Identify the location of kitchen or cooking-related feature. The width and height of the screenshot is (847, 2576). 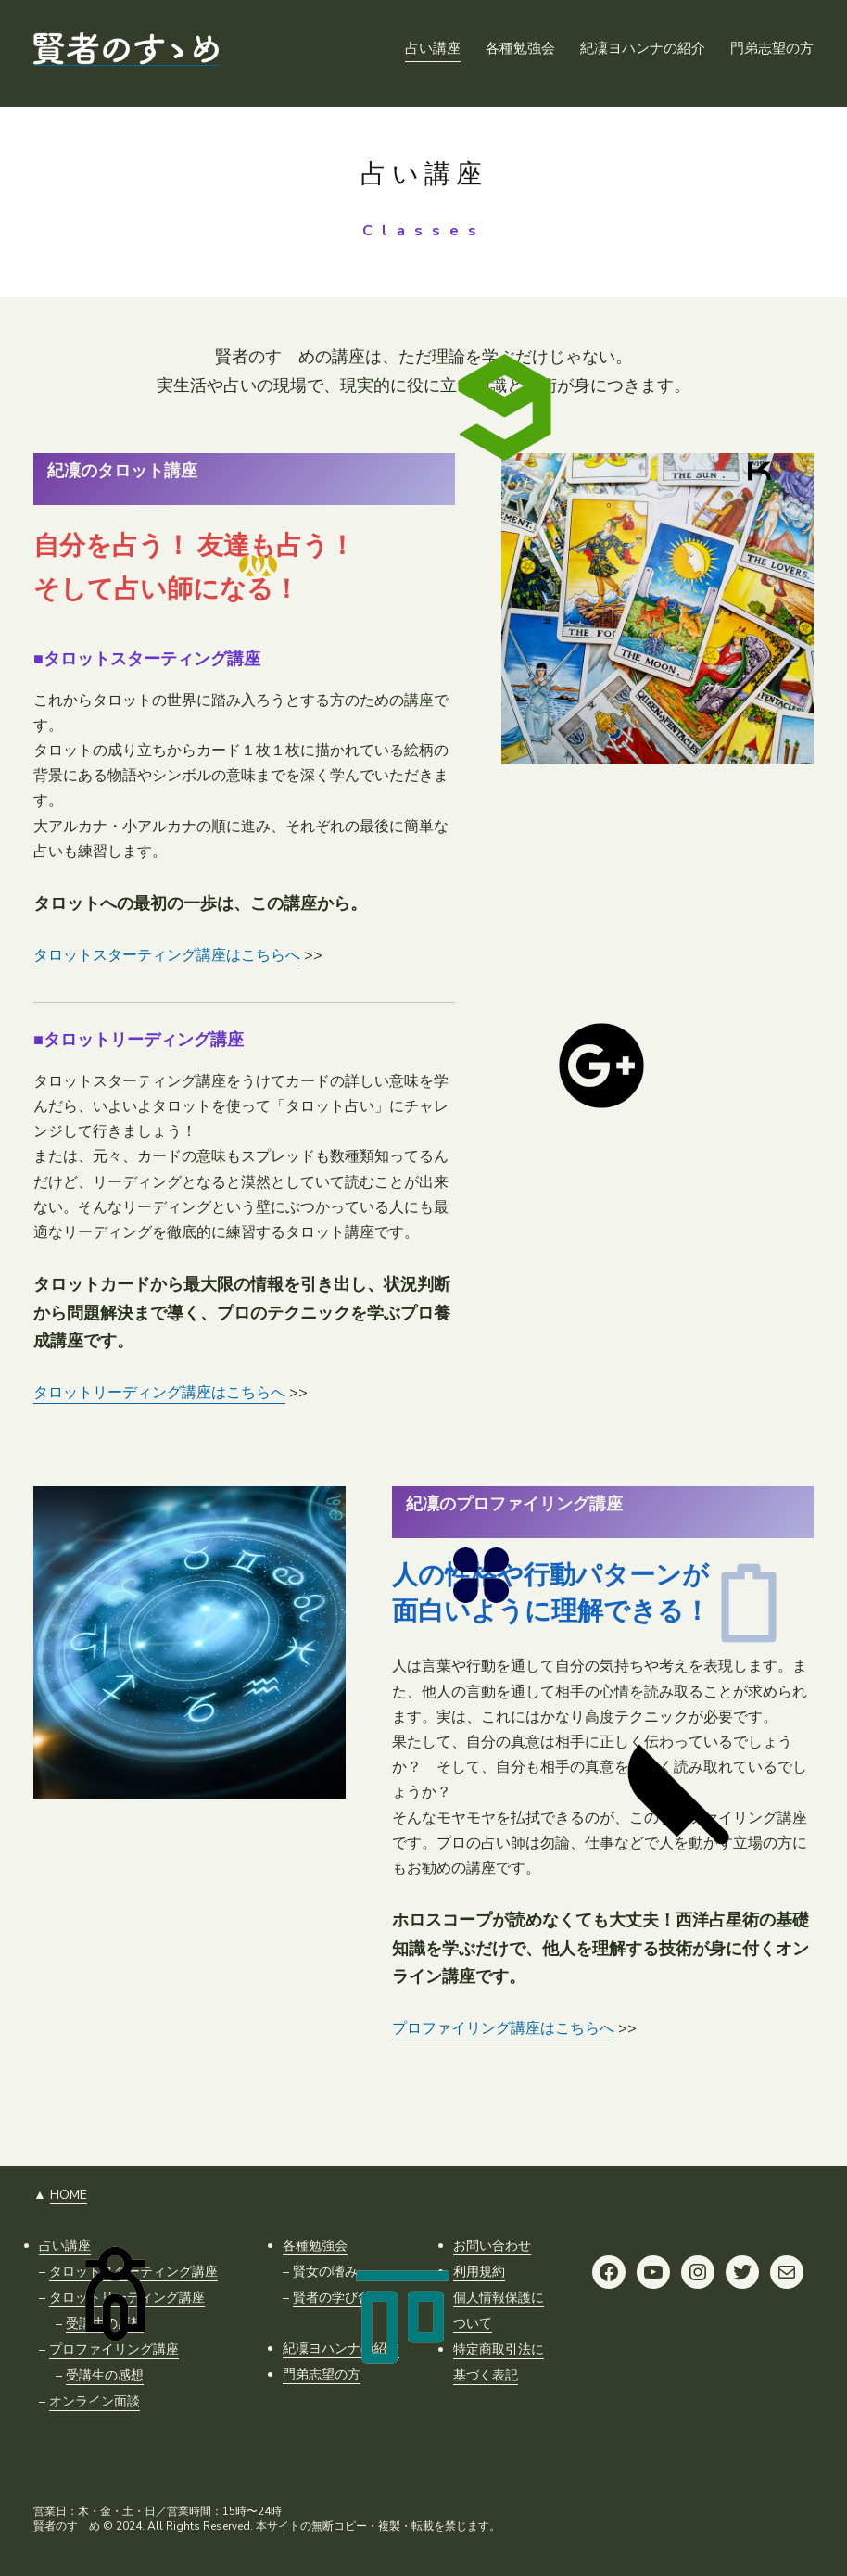
(676, 1796).